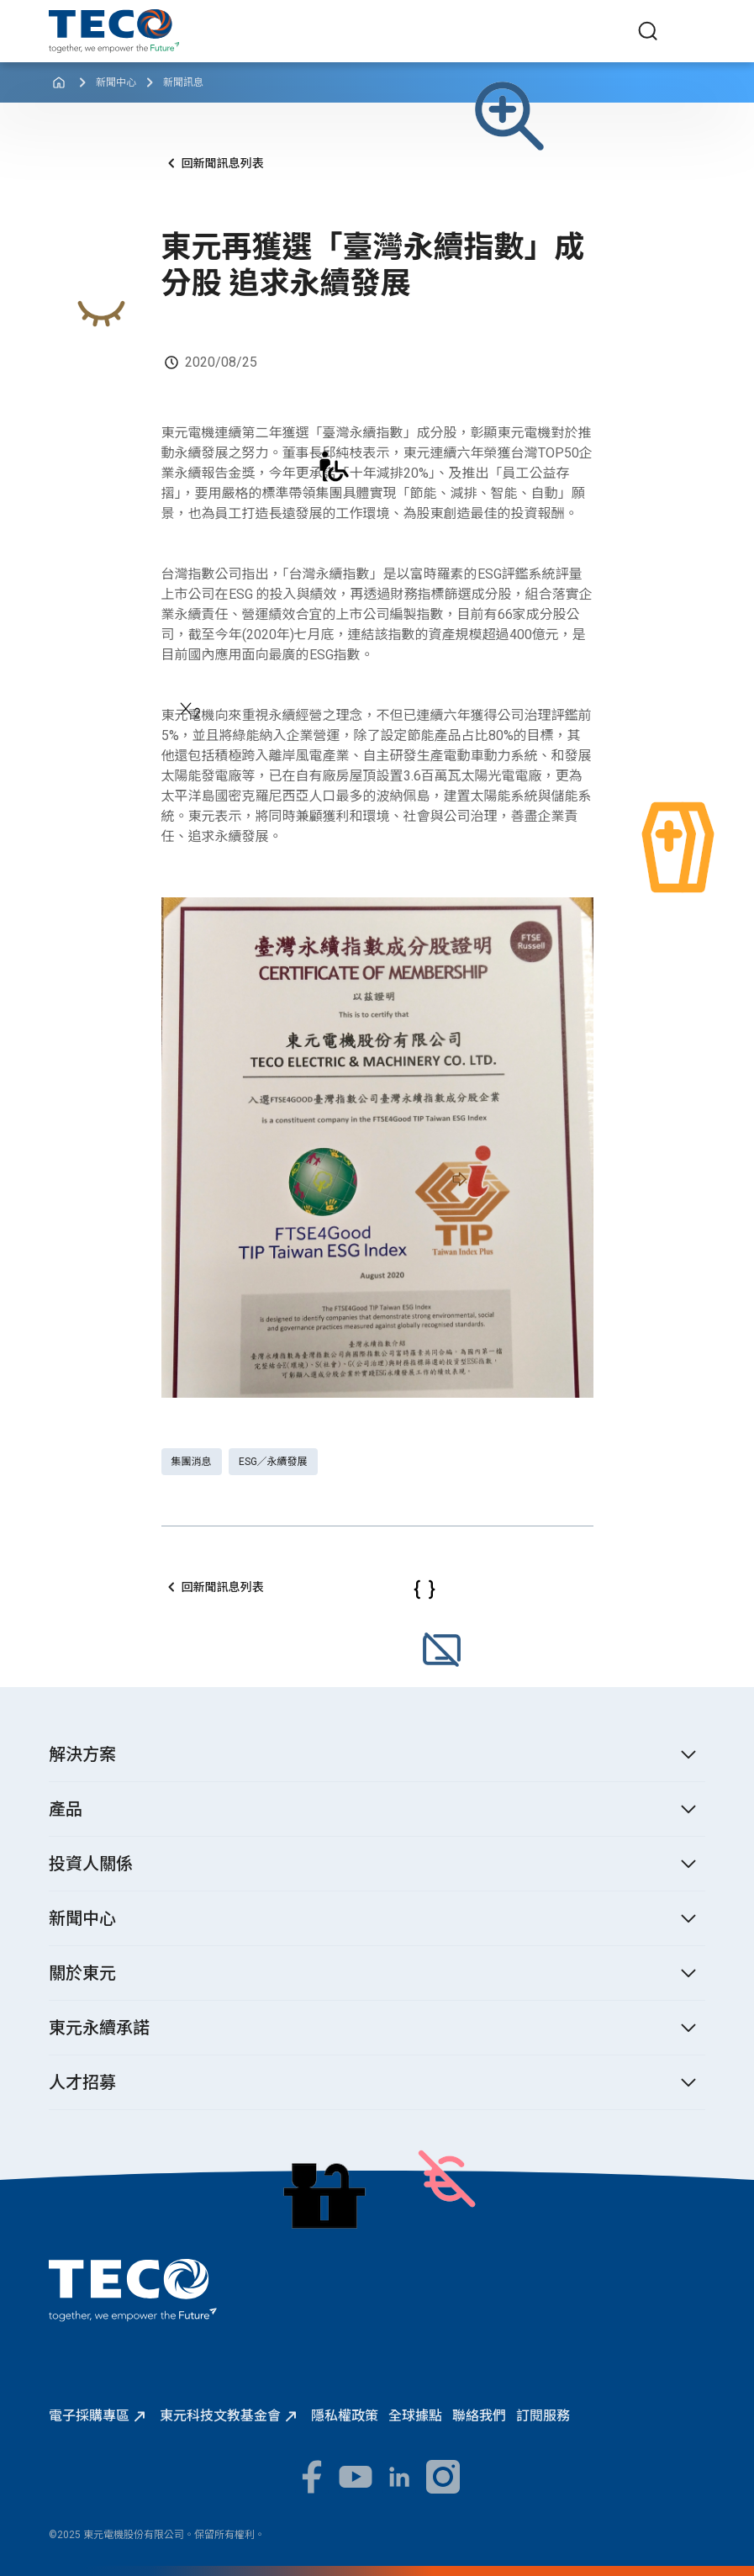  Describe the element at coordinates (333, 466) in the screenshot. I see `wheelchair accessible pickup location` at that location.